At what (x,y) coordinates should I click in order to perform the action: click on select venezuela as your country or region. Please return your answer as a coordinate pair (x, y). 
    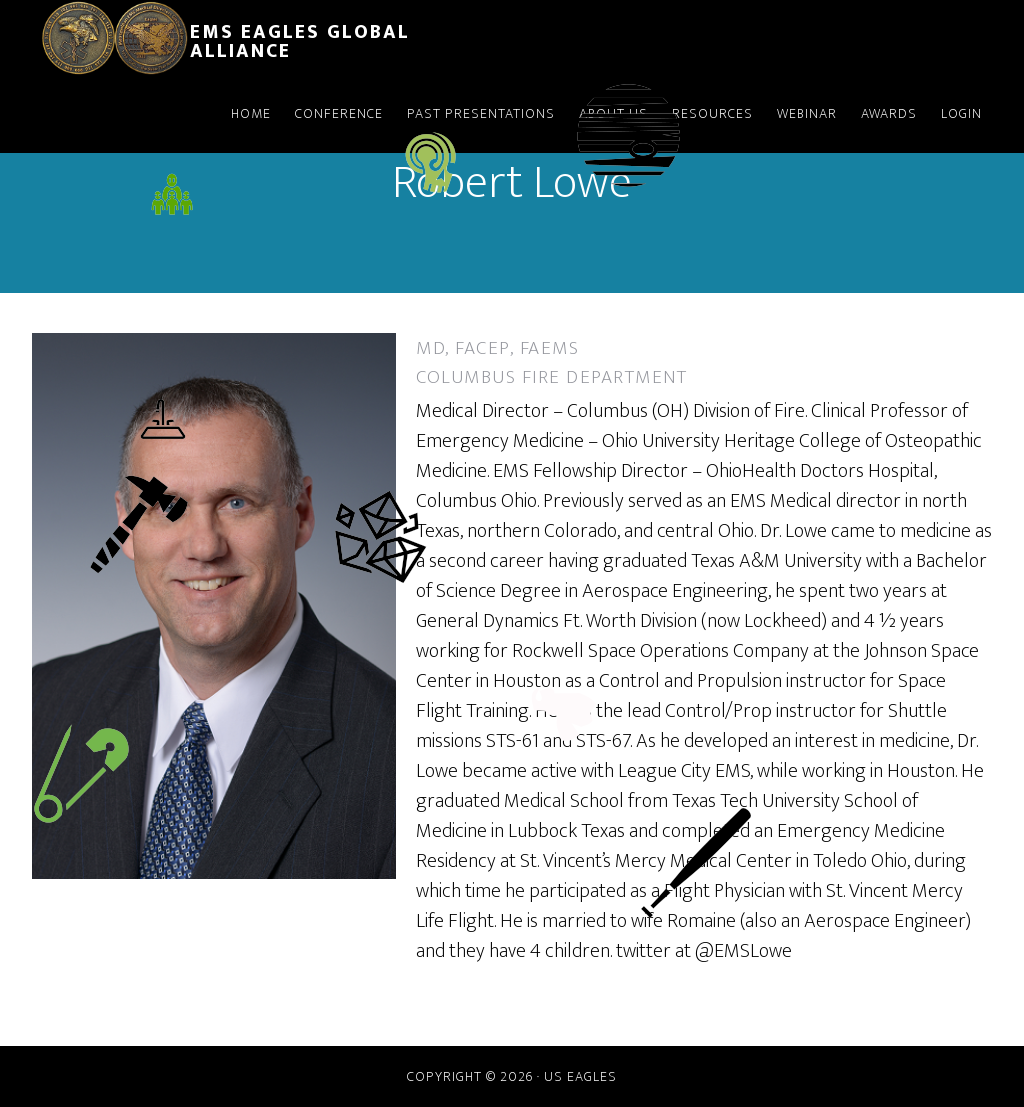
    Looking at the image, I should click on (564, 714).